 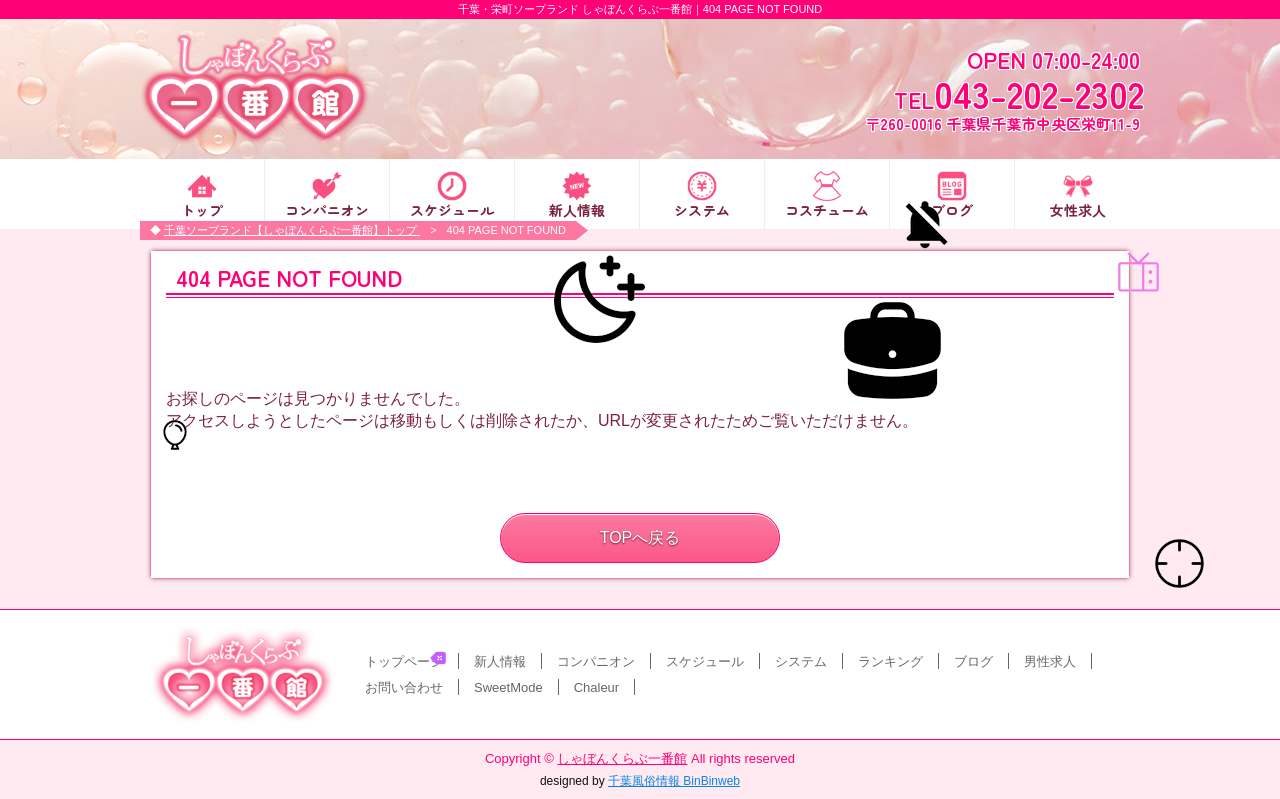 I want to click on indicates a celebration or birthday event, so click(x=175, y=435).